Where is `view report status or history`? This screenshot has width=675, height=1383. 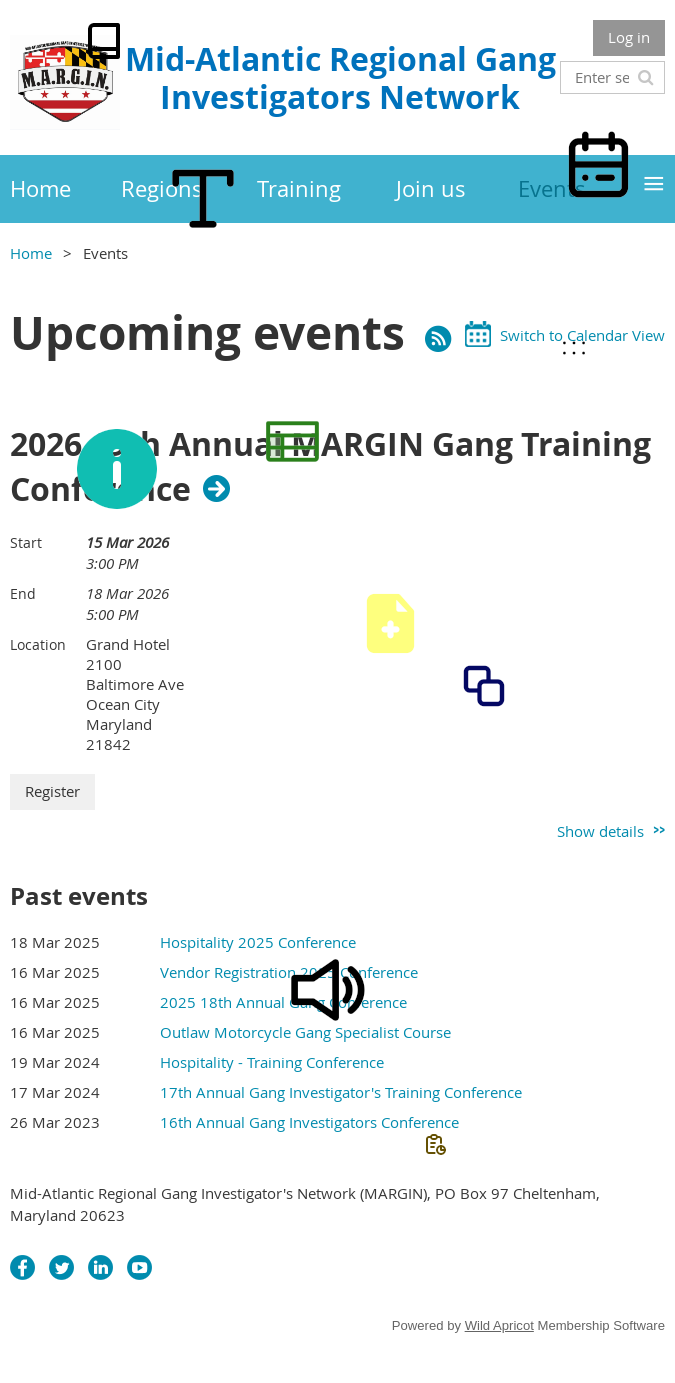 view report status or history is located at coordinates (435, 1144).